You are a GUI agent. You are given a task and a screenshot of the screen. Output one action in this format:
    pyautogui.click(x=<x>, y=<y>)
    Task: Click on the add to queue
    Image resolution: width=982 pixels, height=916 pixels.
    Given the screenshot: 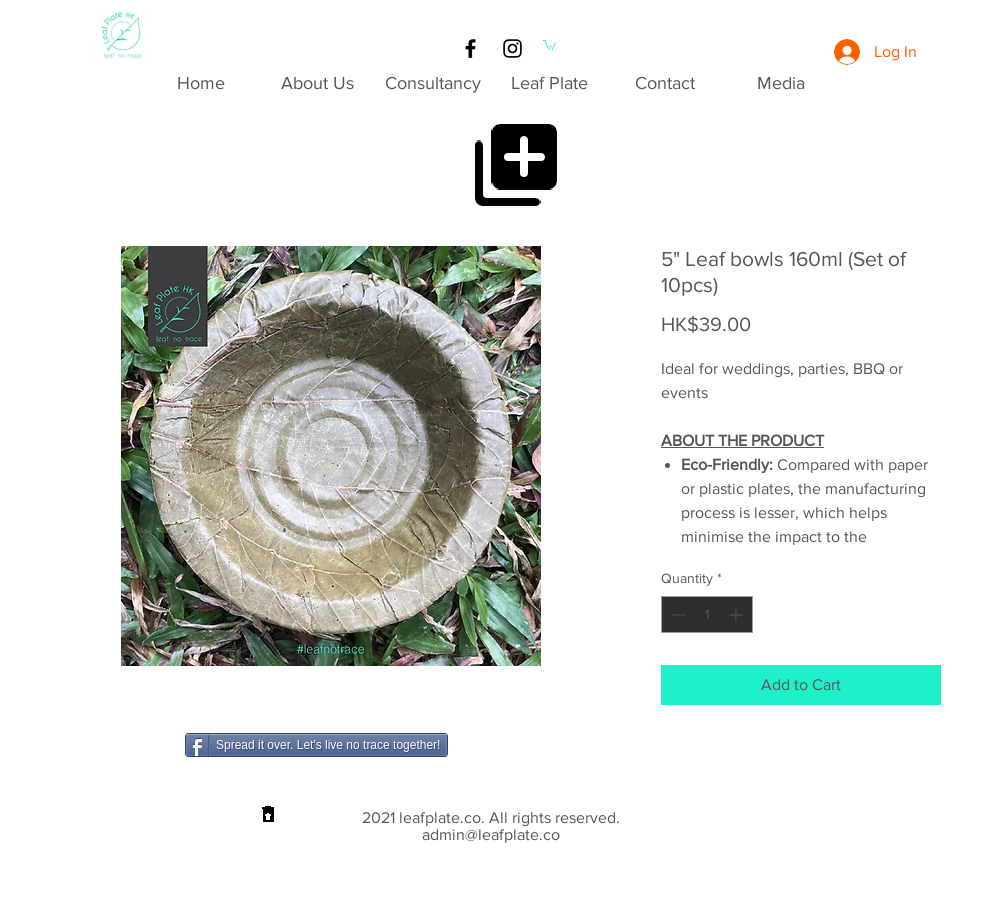 What is the action you would take?
    pyautogui.click(x=516, y=165)
    